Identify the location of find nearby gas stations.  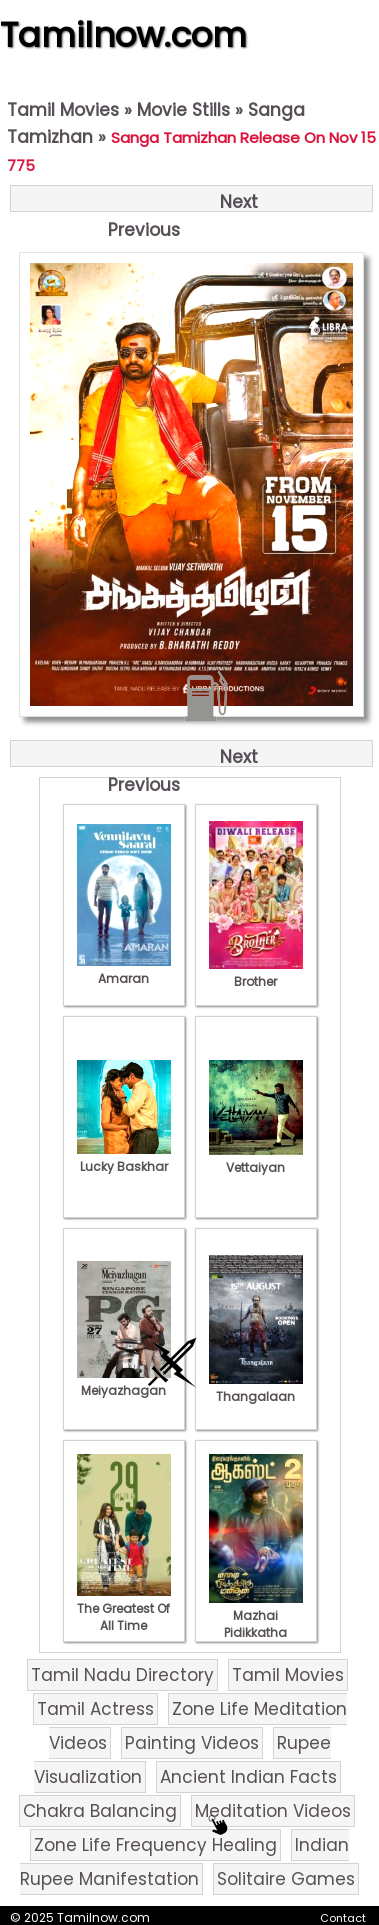
(206, 696).